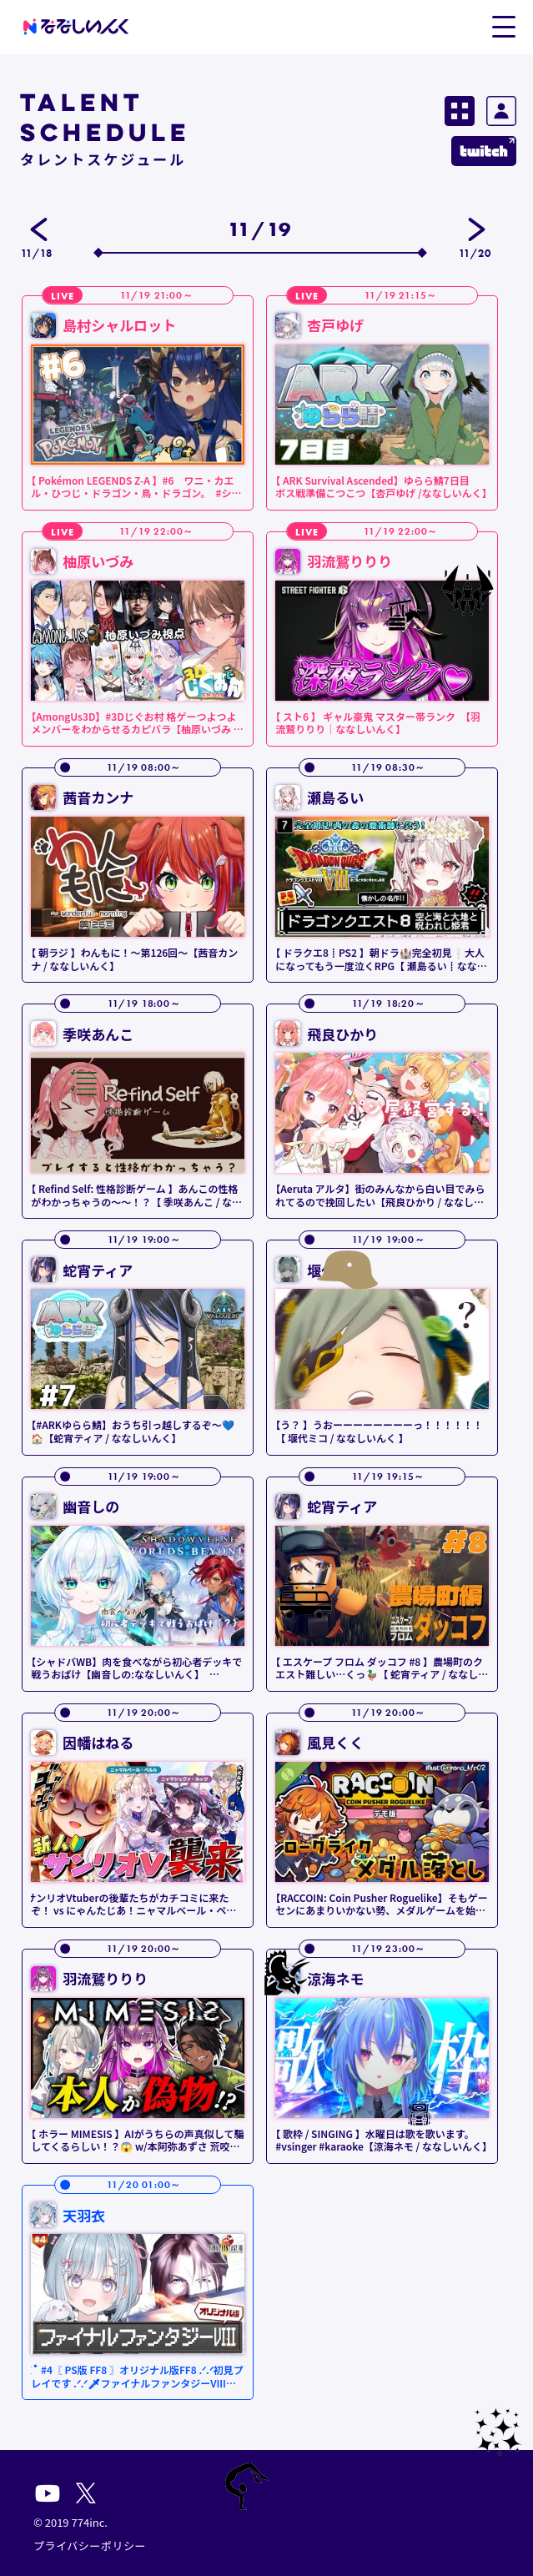 The height and width of the screenshot is (2576, 533). What do you see at coordinates (467, 590) in the screenshot?
I see `launch space combat game` at bounding box center [467, 590].